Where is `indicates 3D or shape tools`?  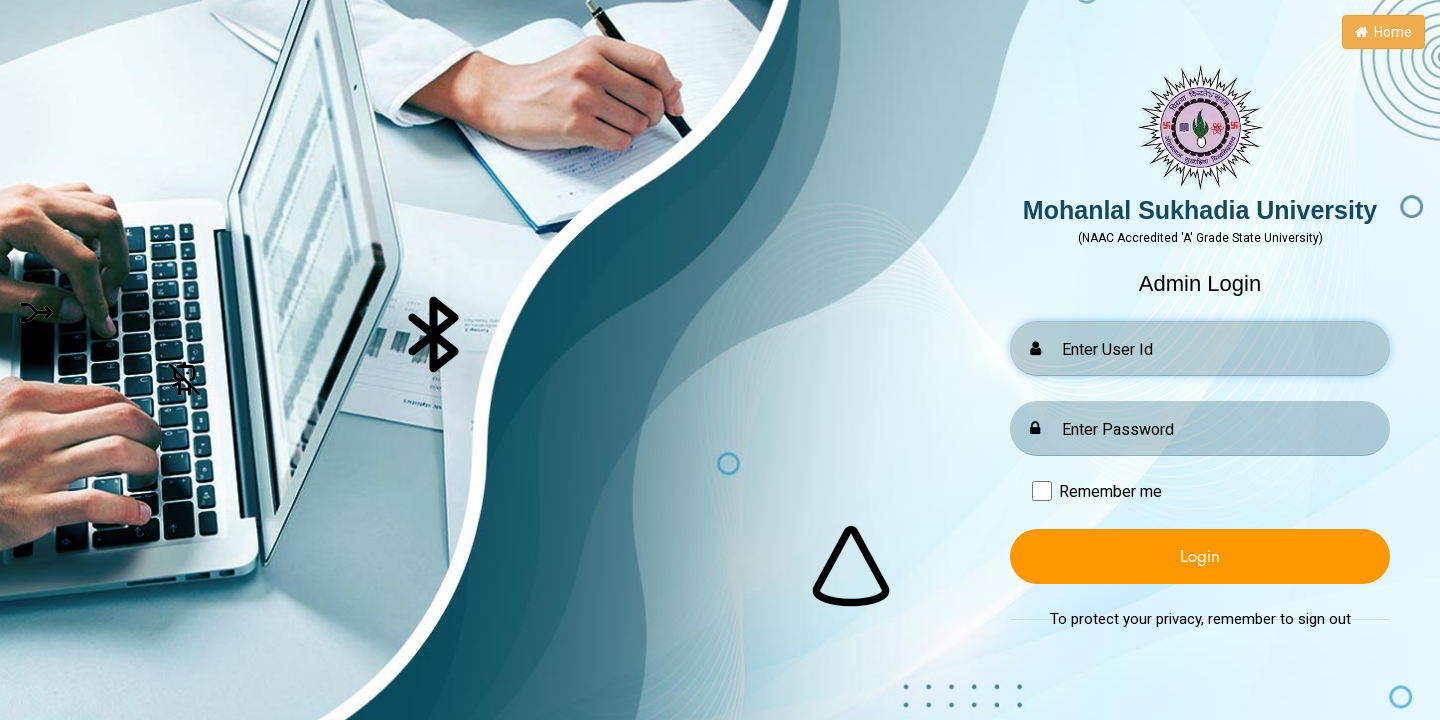
indicates 3D or shape tools is located at coordinates (851, 568).